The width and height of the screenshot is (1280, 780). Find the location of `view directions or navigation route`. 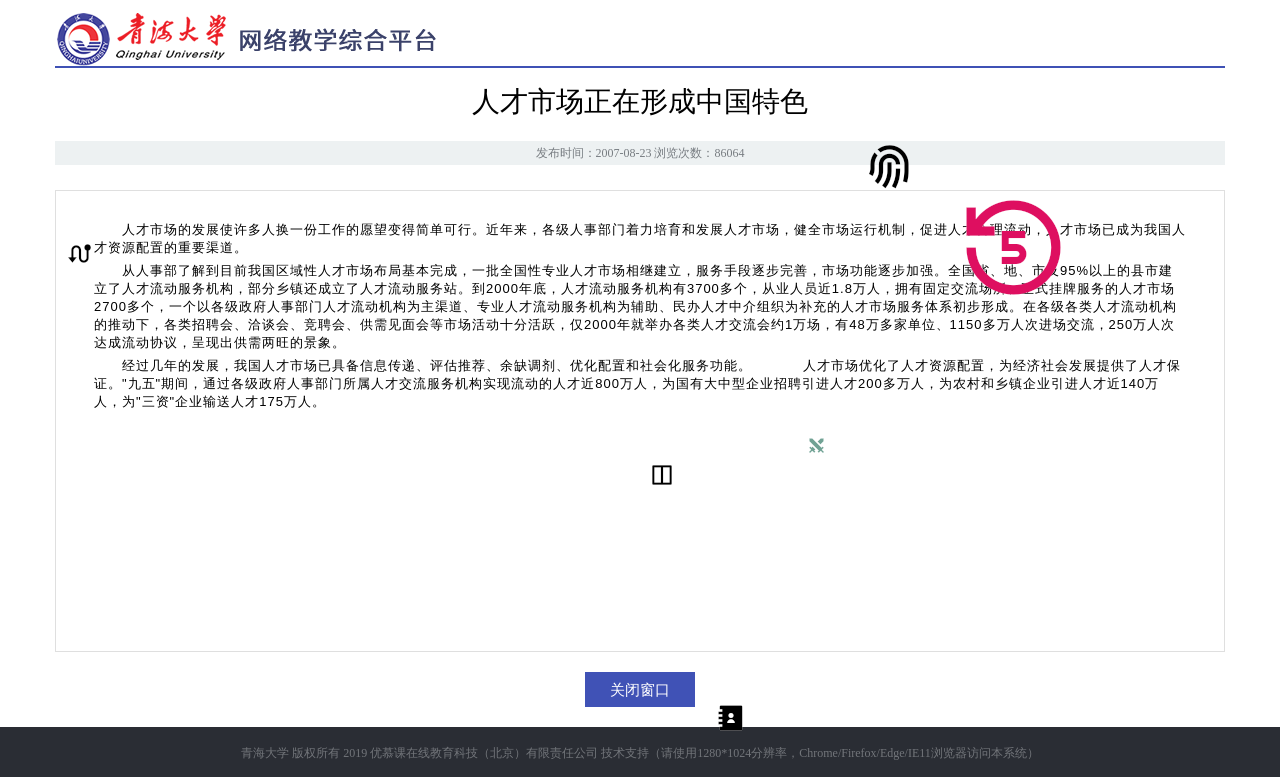

view directions or navigation route is located at coordinates (80, 254).